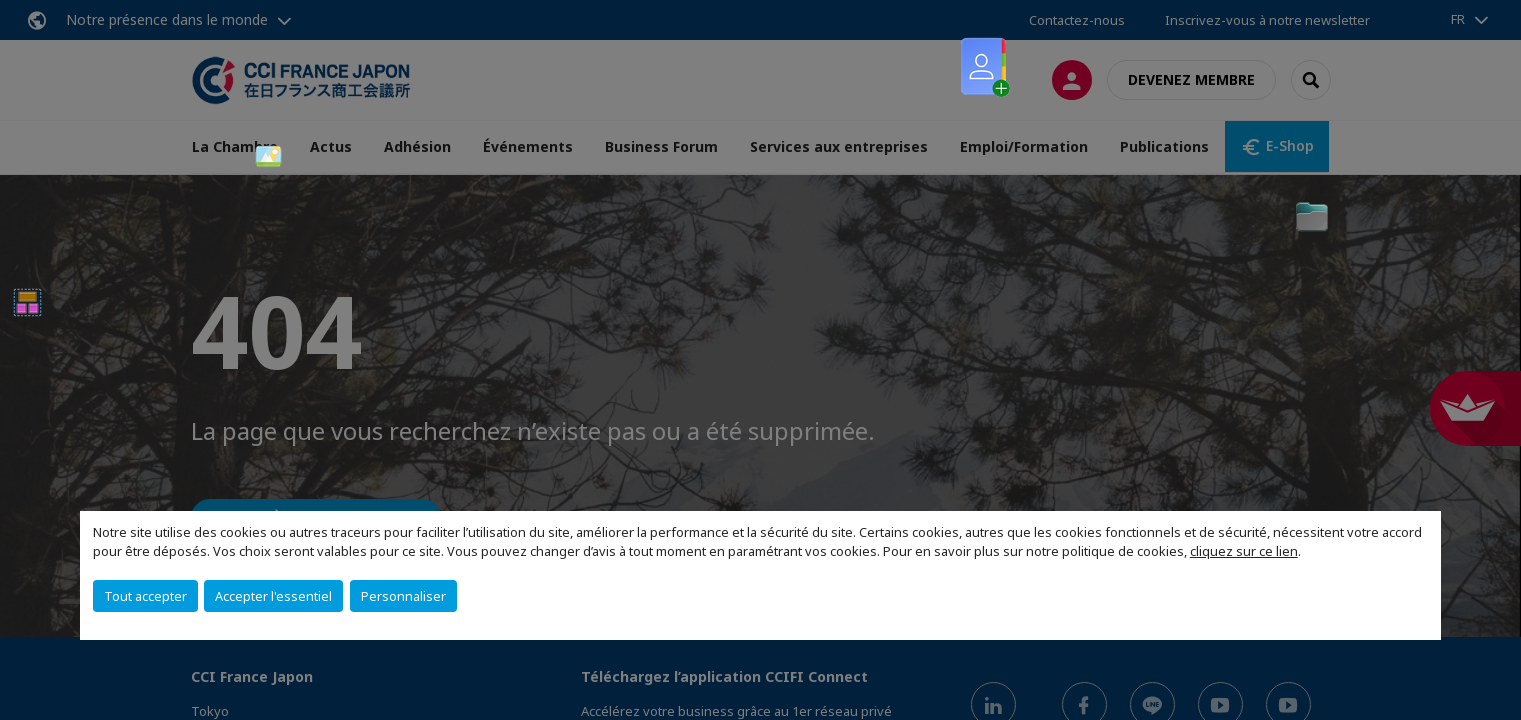  I want to click on indicates a valid drop target for moving files into this folder, so click(1312, 216).